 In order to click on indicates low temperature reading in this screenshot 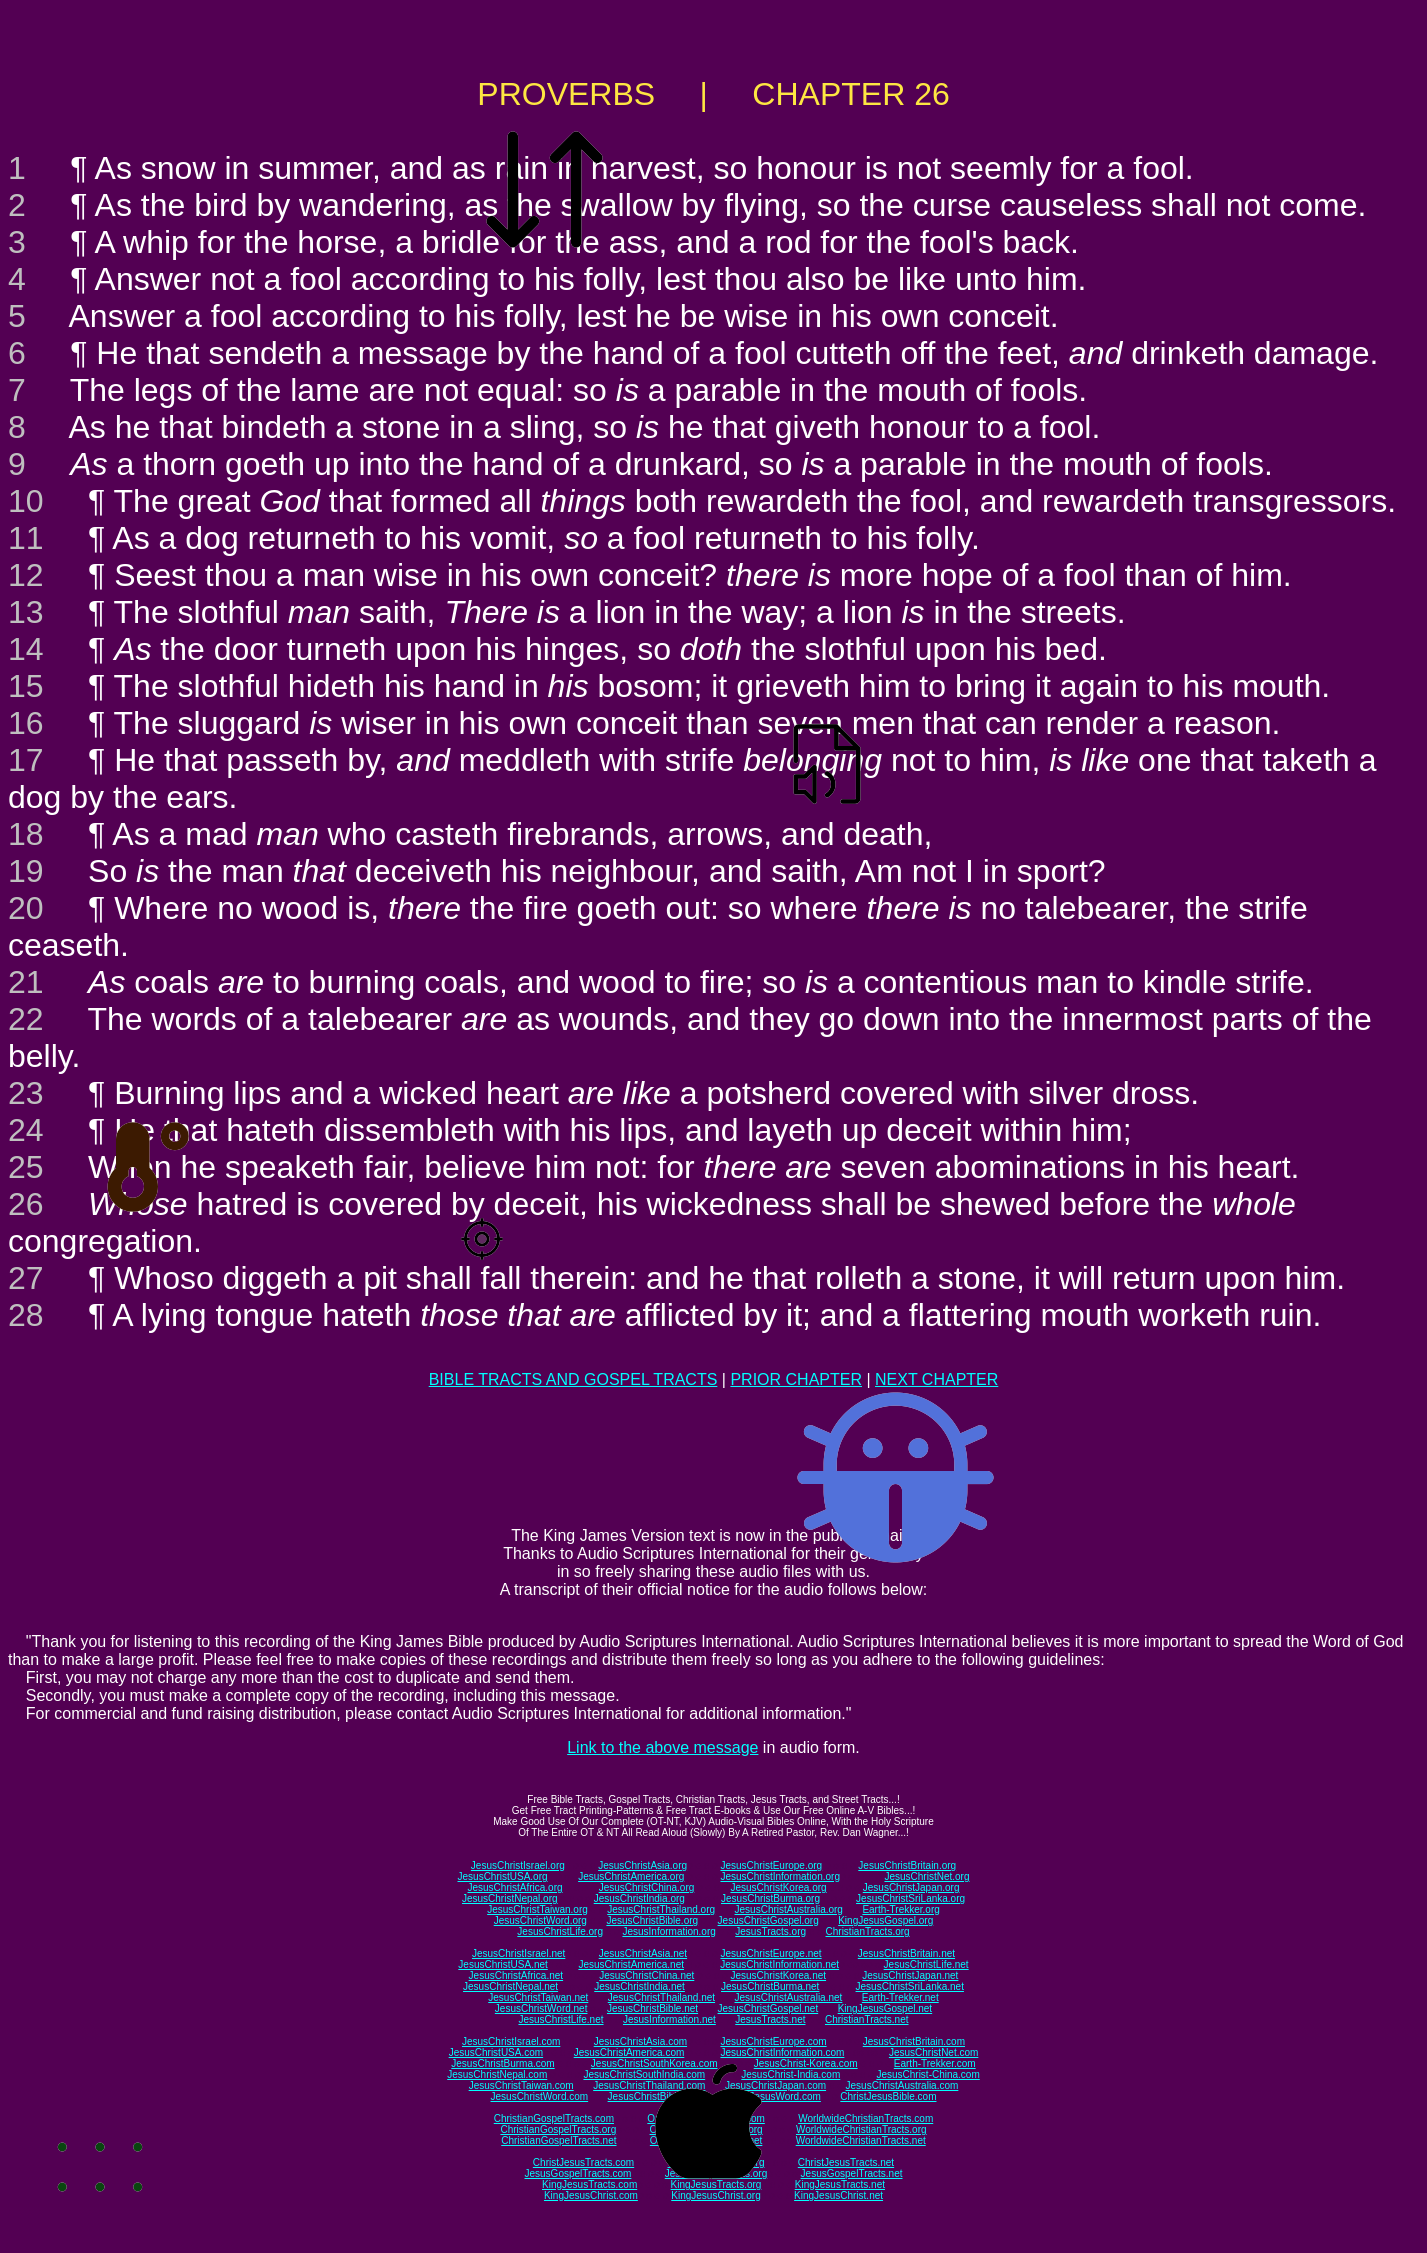, I will do `click(144, 1167)`.